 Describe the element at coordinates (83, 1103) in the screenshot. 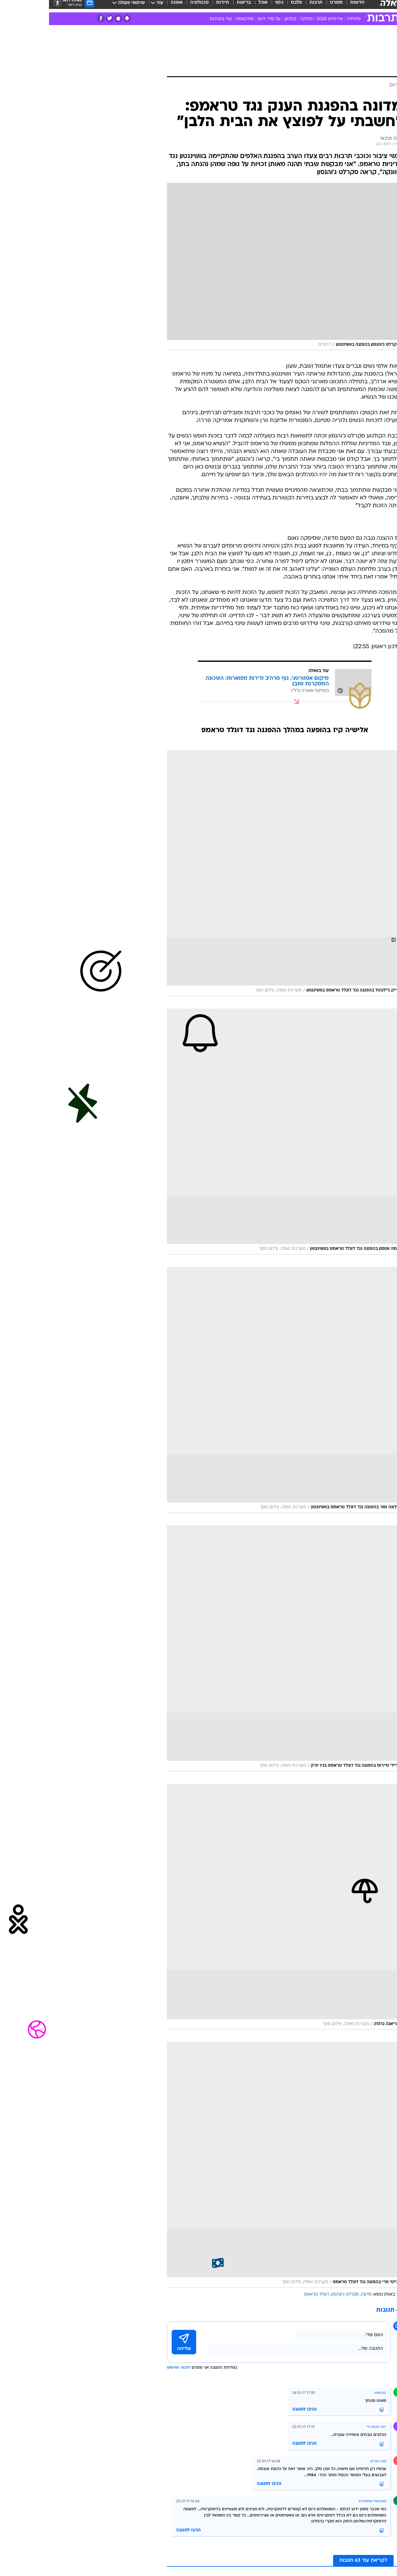

I see `disable flash or quick actions` at that location.